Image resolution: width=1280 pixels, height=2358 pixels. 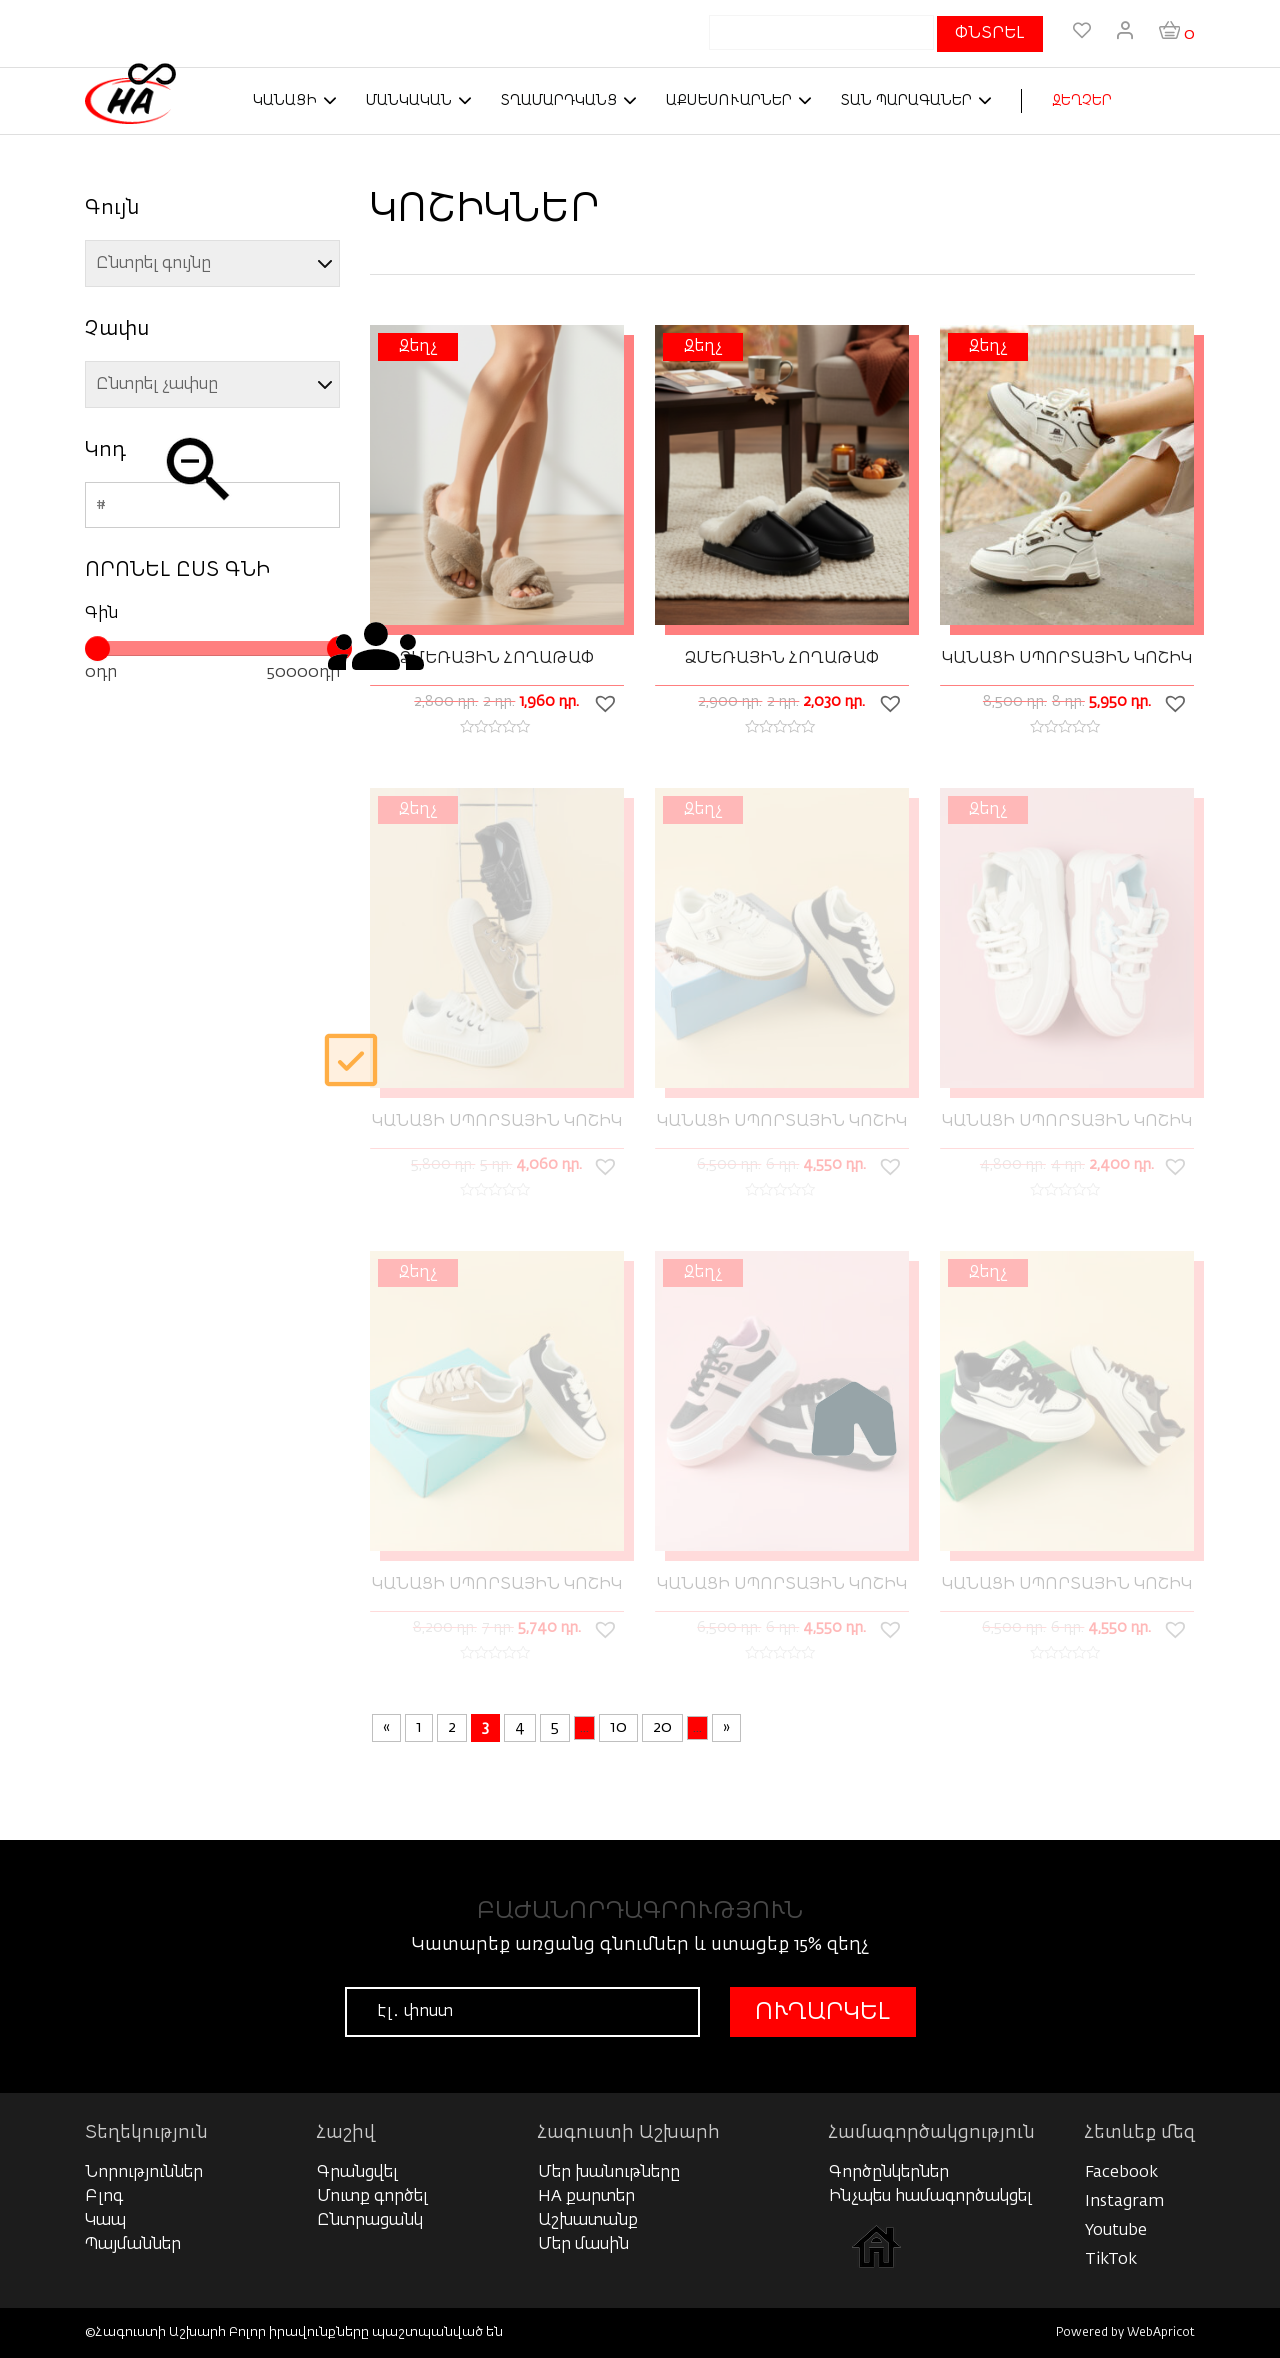 I want to click on mark task as complete, so click(x=351, y=1060).